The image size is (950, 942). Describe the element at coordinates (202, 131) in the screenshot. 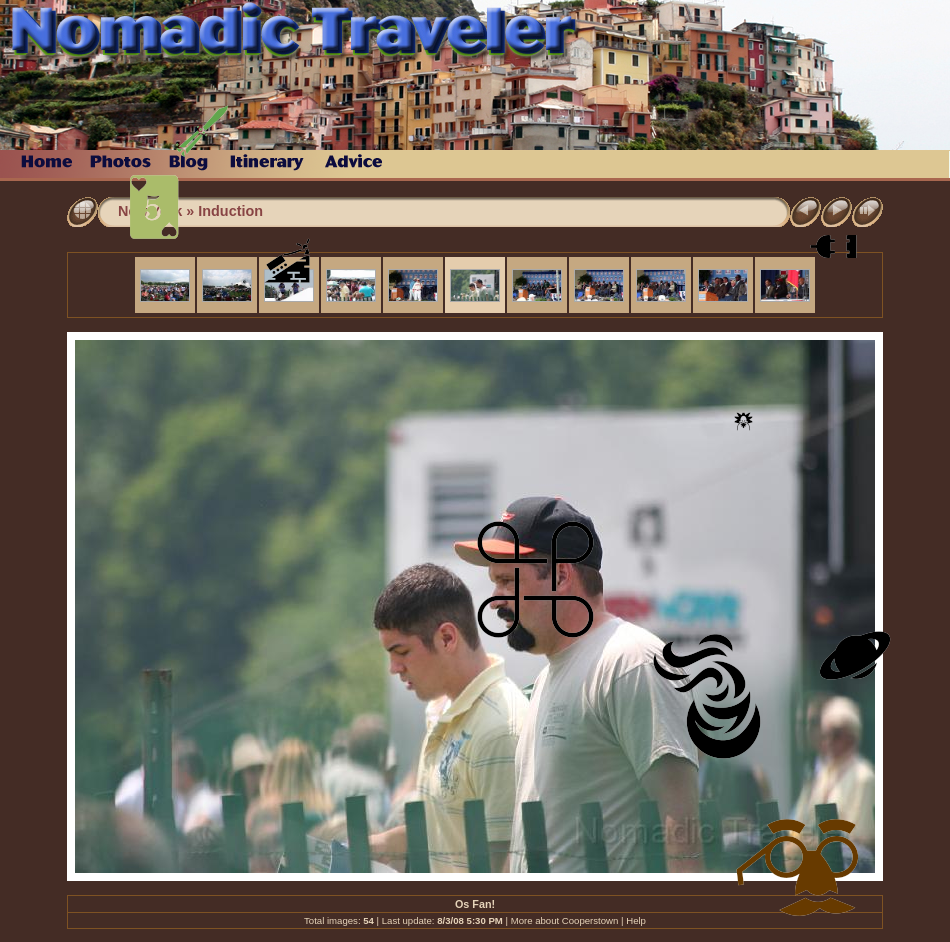

I see `select butterfly knife weapon or tool` at that location.